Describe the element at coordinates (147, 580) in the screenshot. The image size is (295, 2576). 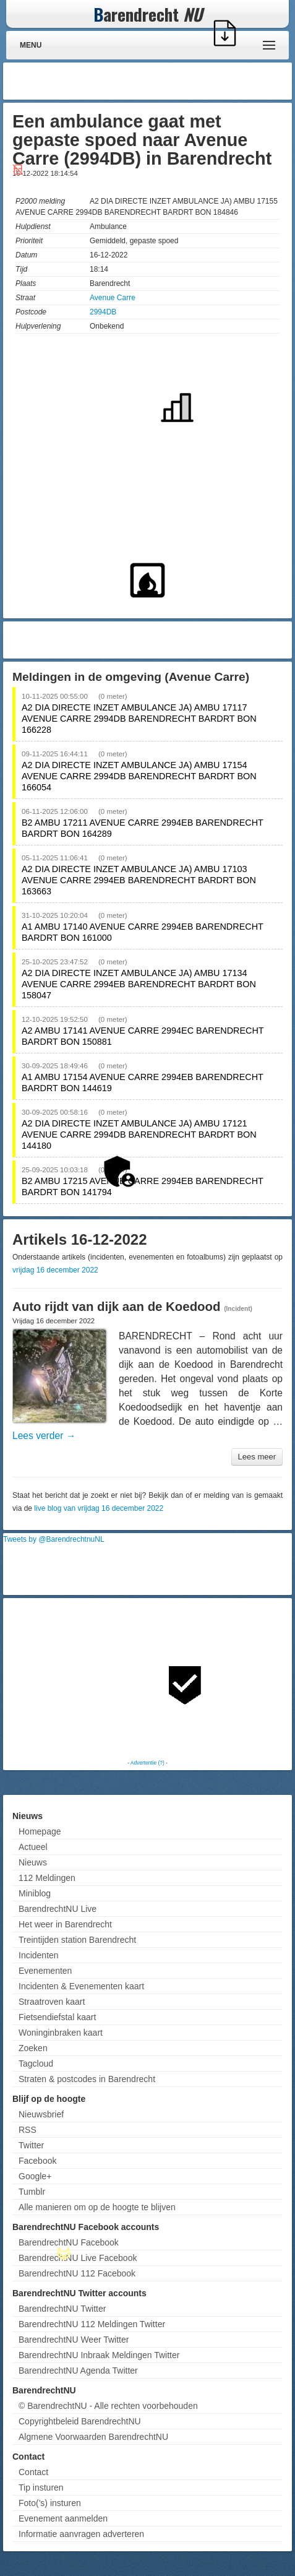
I see `access fireplace or heating controls` at that location.